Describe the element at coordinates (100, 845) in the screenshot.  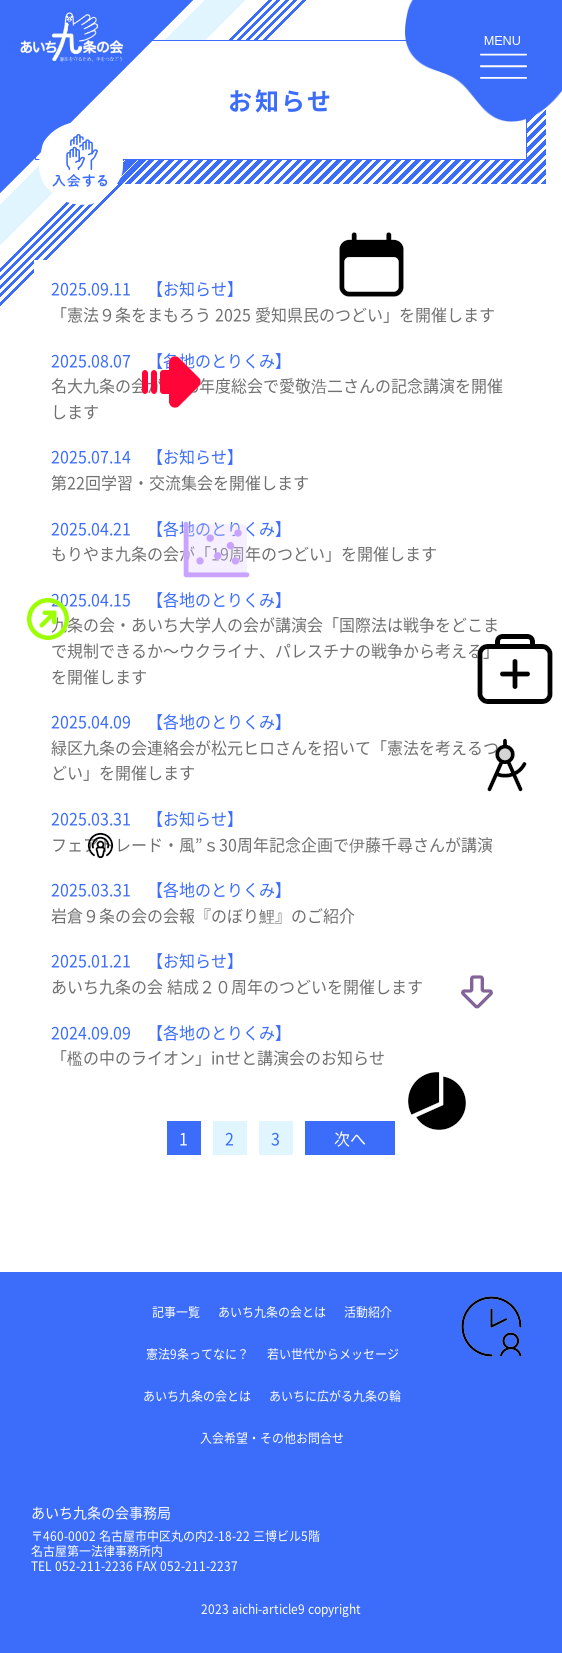
I see `open apple podcasts` at that location.